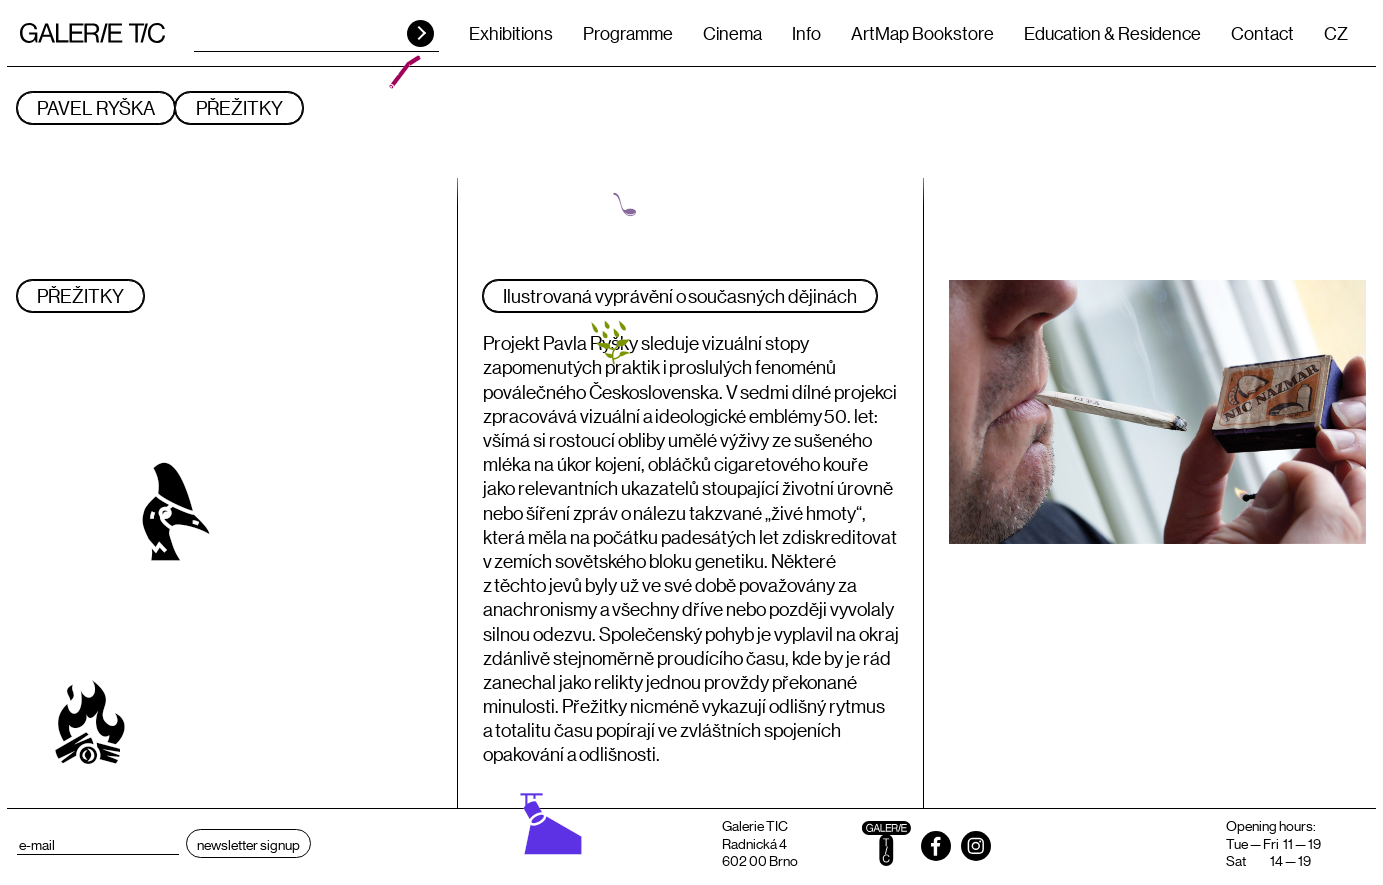  Describe the element at coordinates (551, 824) in the screenshot. I see `adjust stage or spotlight settings` at that location.